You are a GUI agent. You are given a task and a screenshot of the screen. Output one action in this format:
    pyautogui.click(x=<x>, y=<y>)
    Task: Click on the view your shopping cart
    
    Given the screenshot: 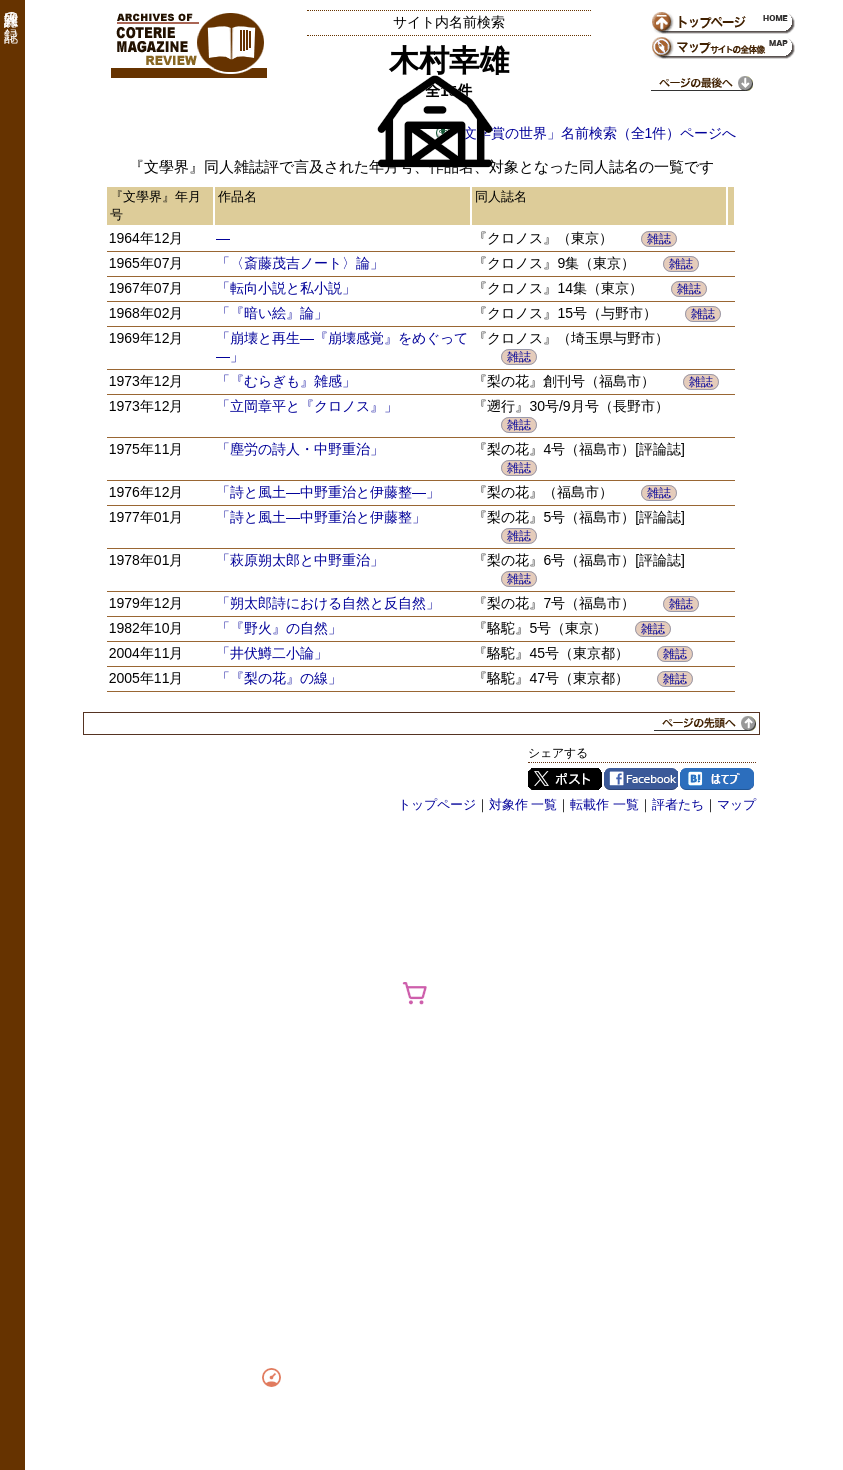 What is the action you would take?
    pyautogui.click(x=415, y=993)
    